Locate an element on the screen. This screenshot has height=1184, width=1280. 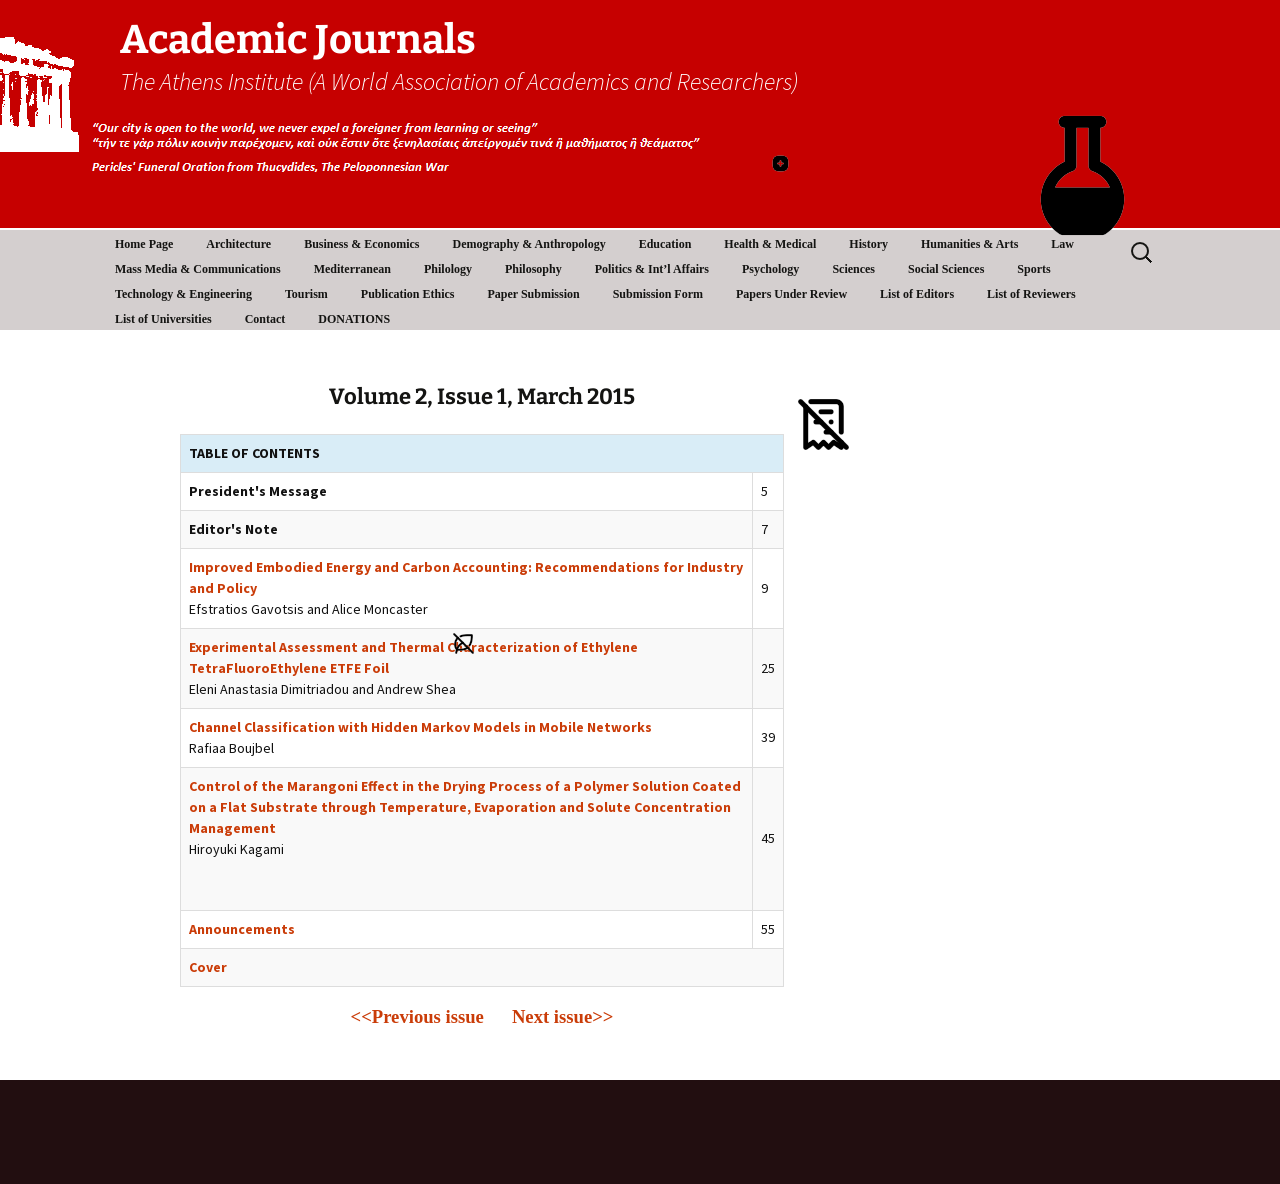
disable eco mode or power saving is located at coordinates (463, 643).